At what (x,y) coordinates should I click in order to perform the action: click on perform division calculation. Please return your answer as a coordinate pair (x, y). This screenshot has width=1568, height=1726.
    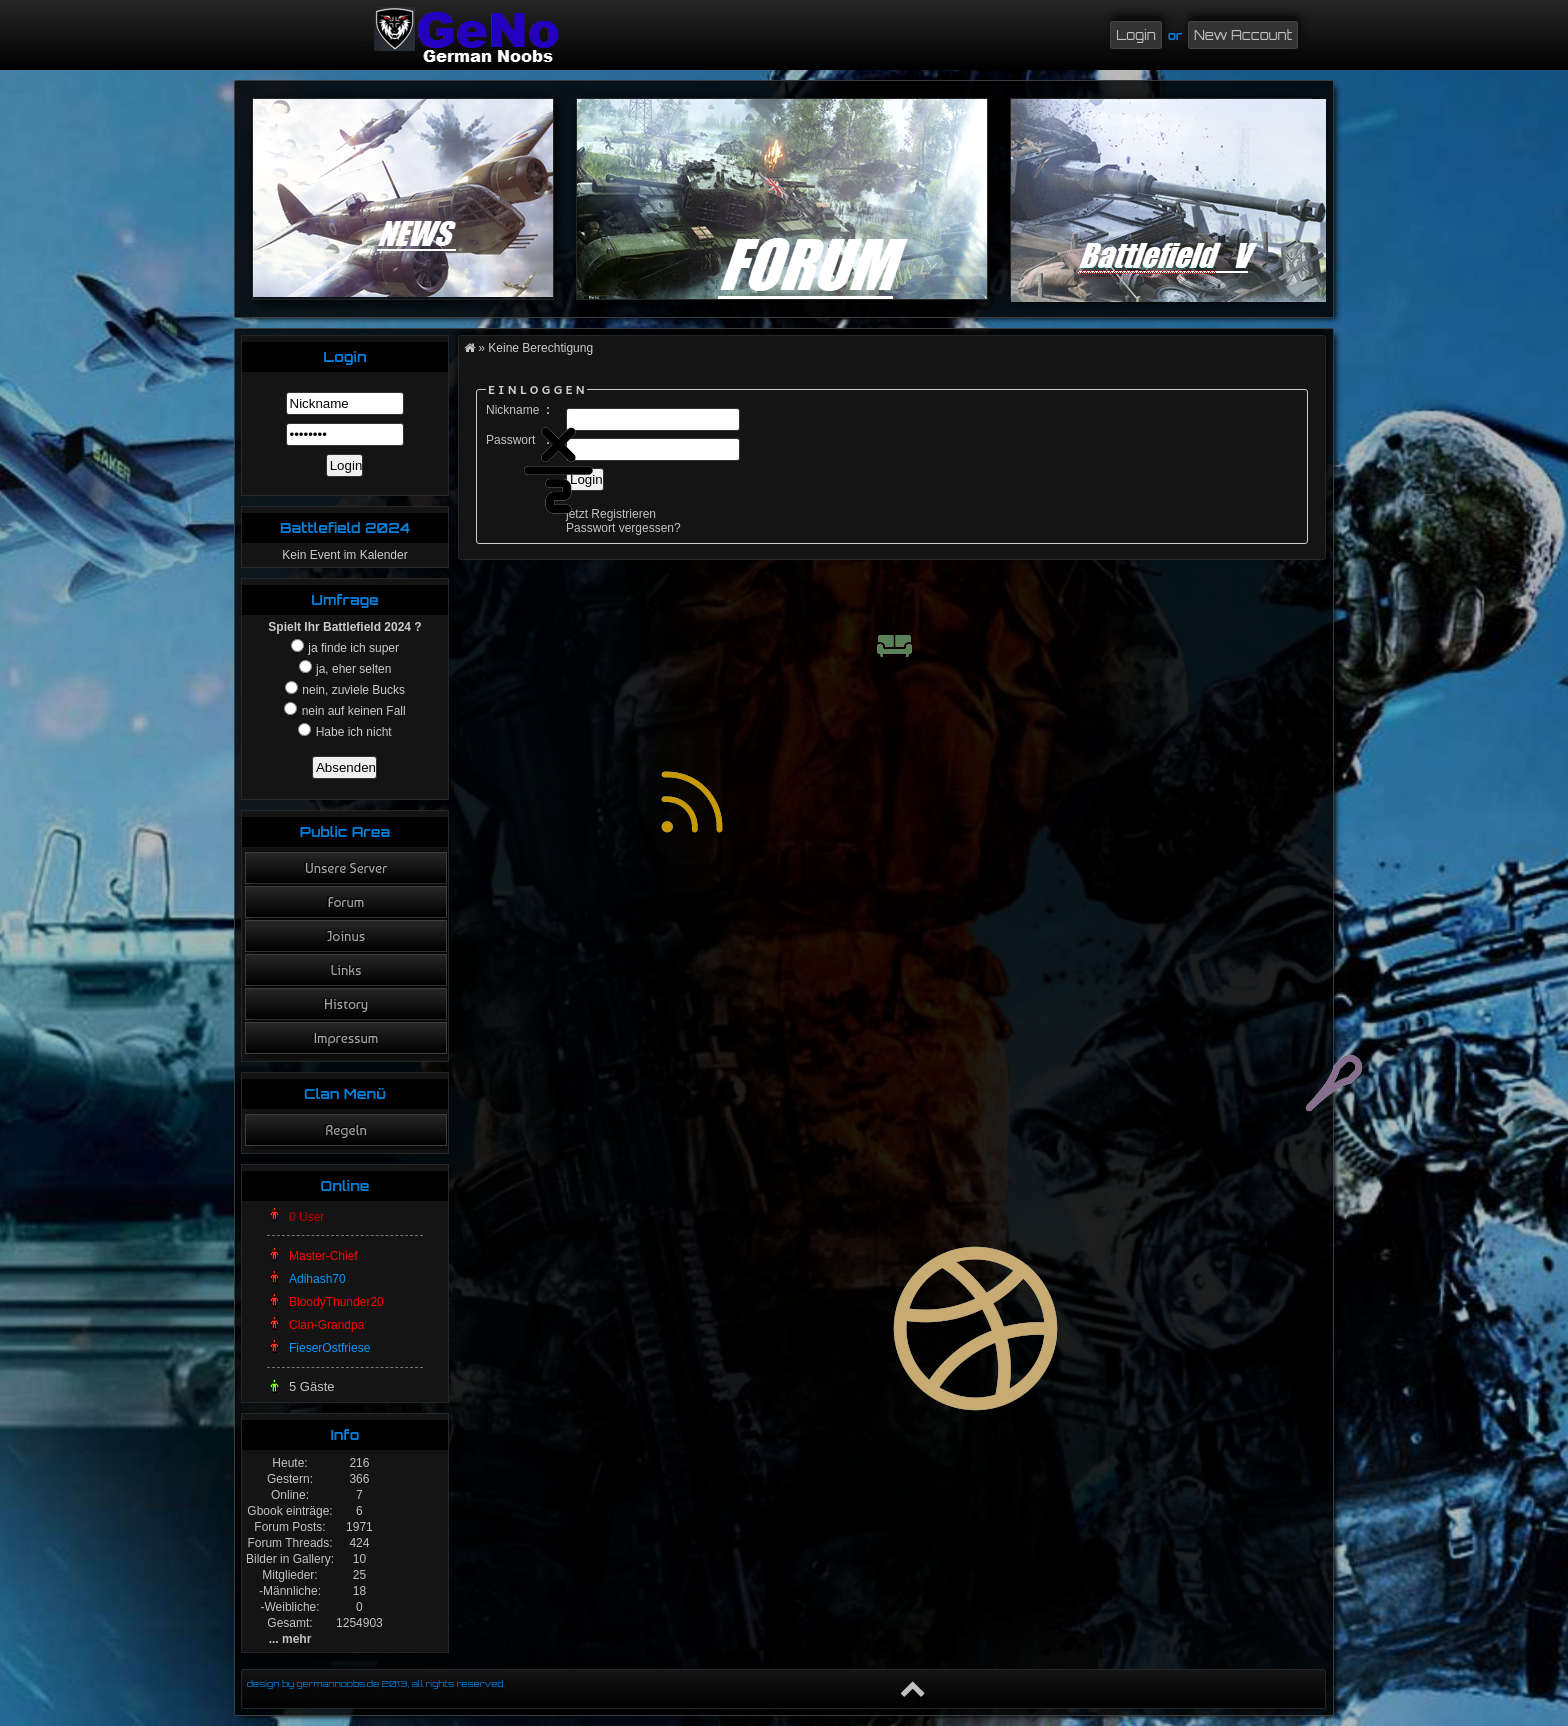
    Looking at the image, I should click on (558, 470).